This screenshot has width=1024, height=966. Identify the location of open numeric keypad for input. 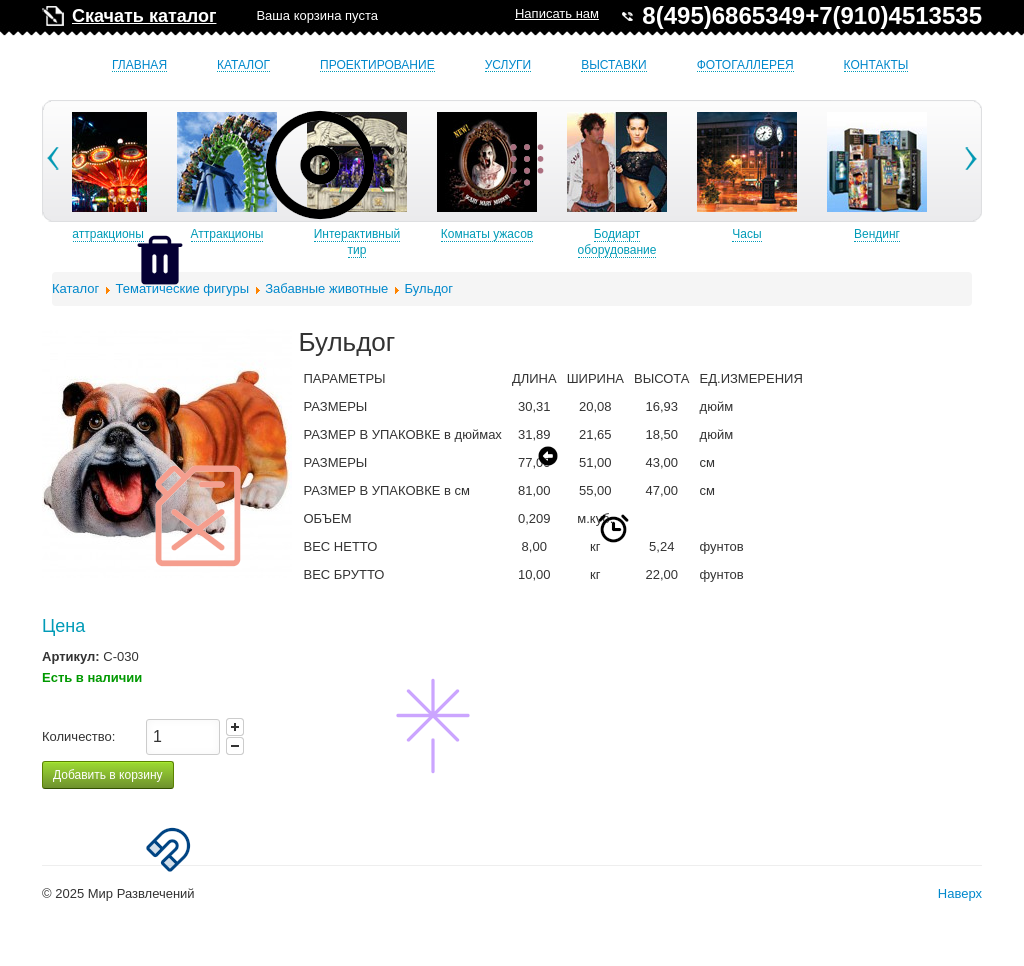
(527, 164).